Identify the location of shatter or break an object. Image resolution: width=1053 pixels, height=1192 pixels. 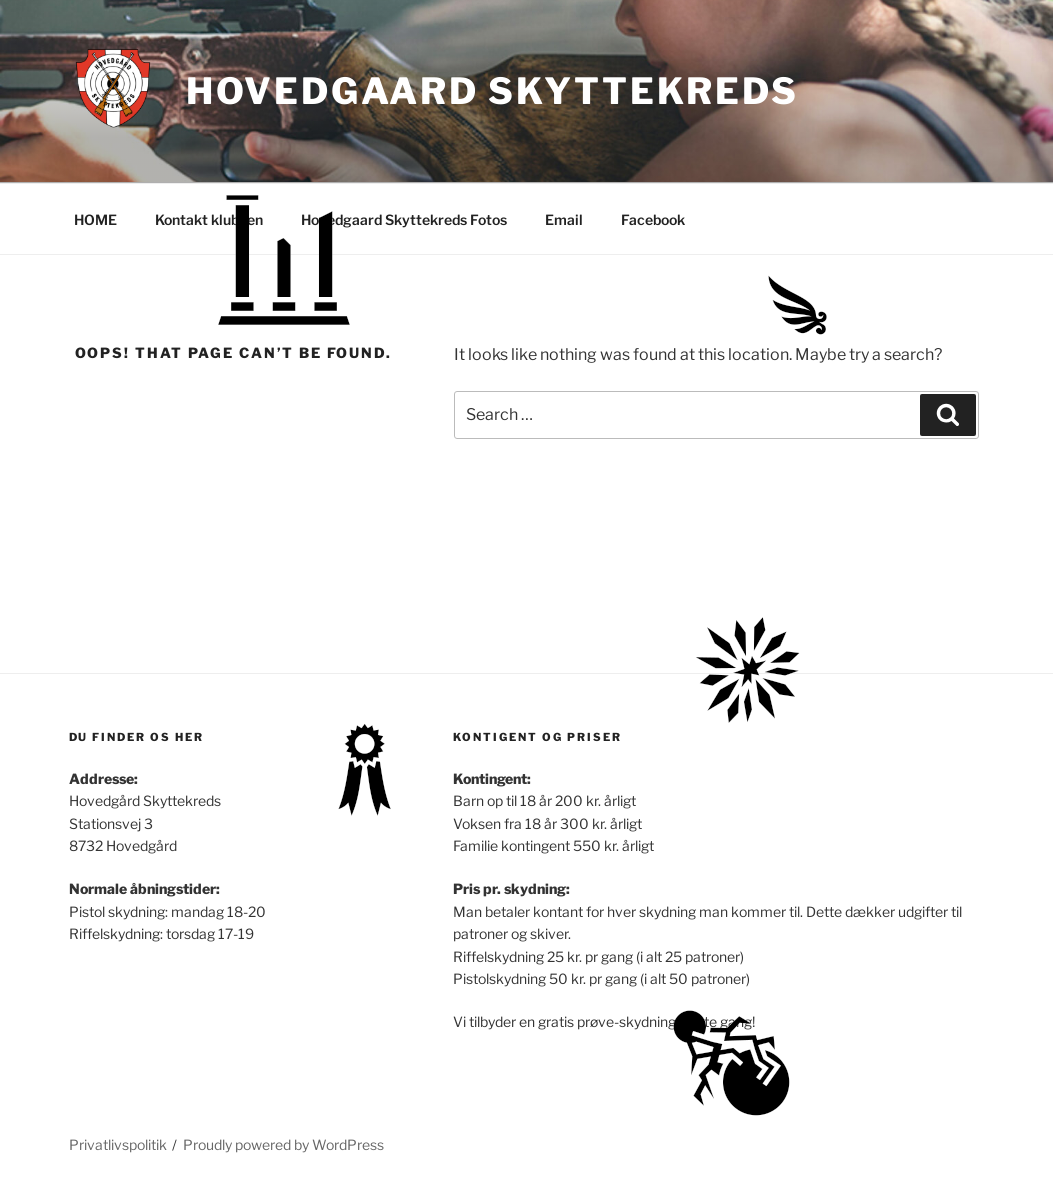
(747, 669).